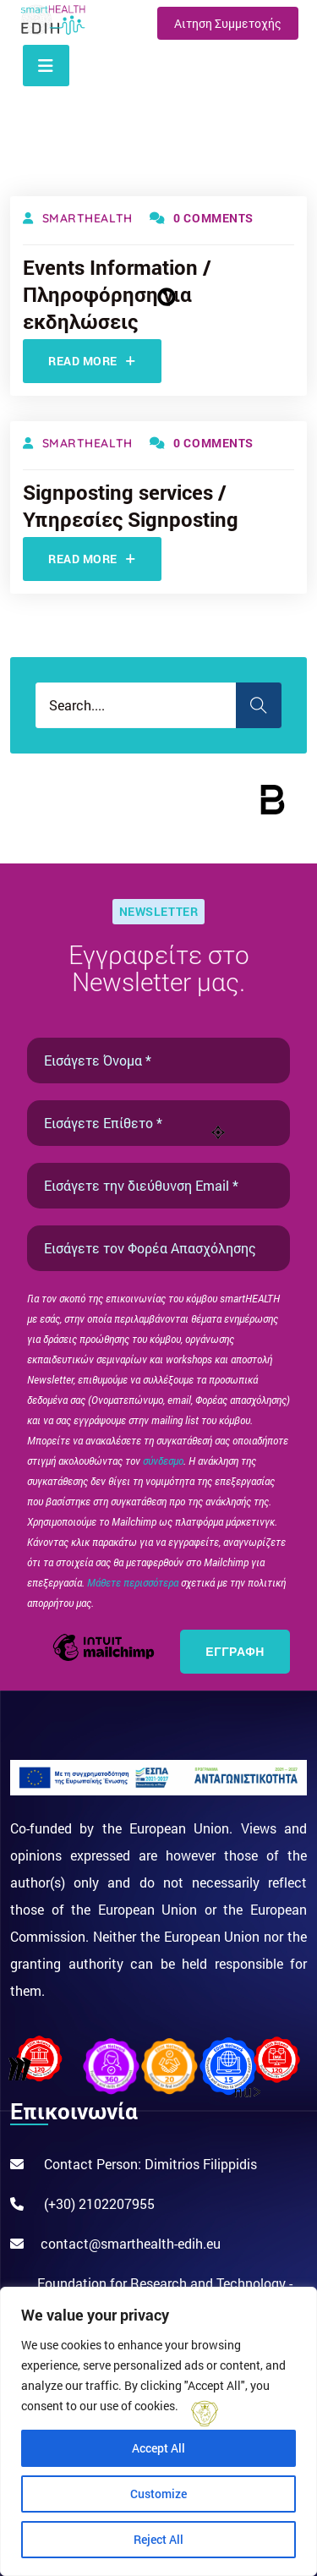 This screenshot has width=317, height=2576. I want to click on brenntag company logo, so click(272, 799).